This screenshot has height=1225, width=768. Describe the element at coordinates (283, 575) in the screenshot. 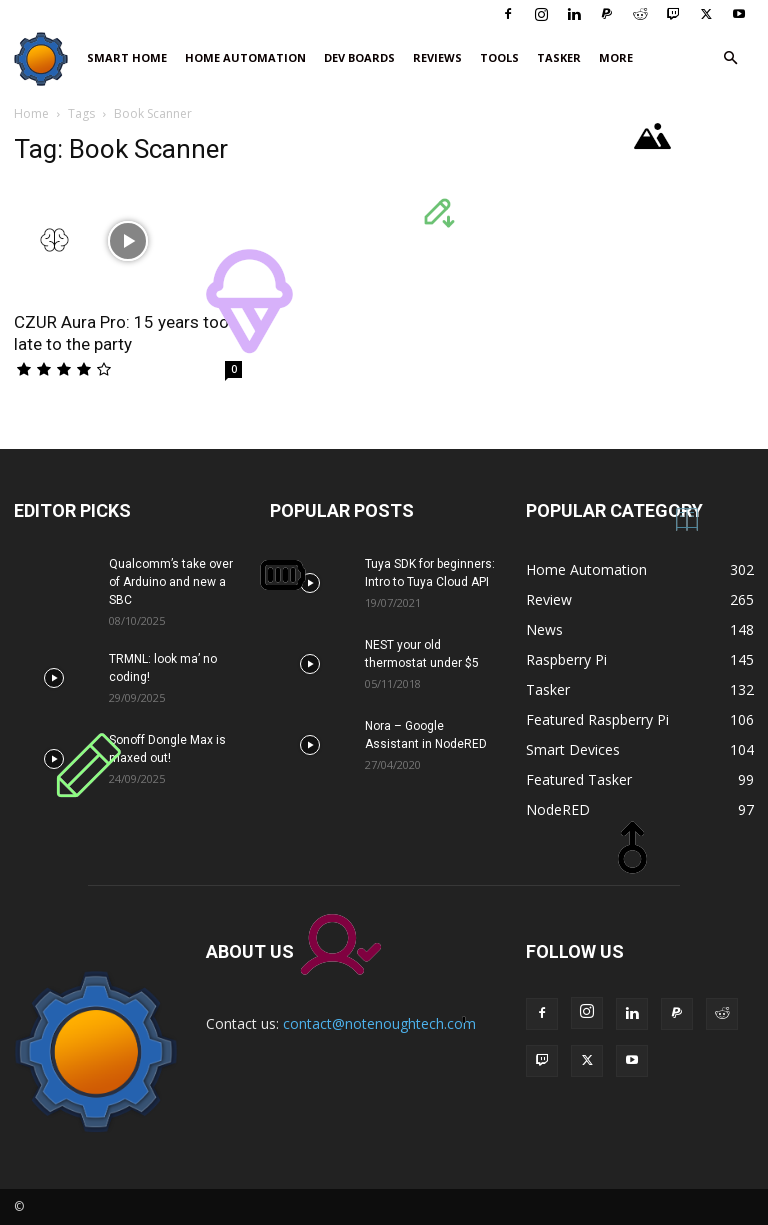

I see `indicates full or nearly full battery level` at that location.